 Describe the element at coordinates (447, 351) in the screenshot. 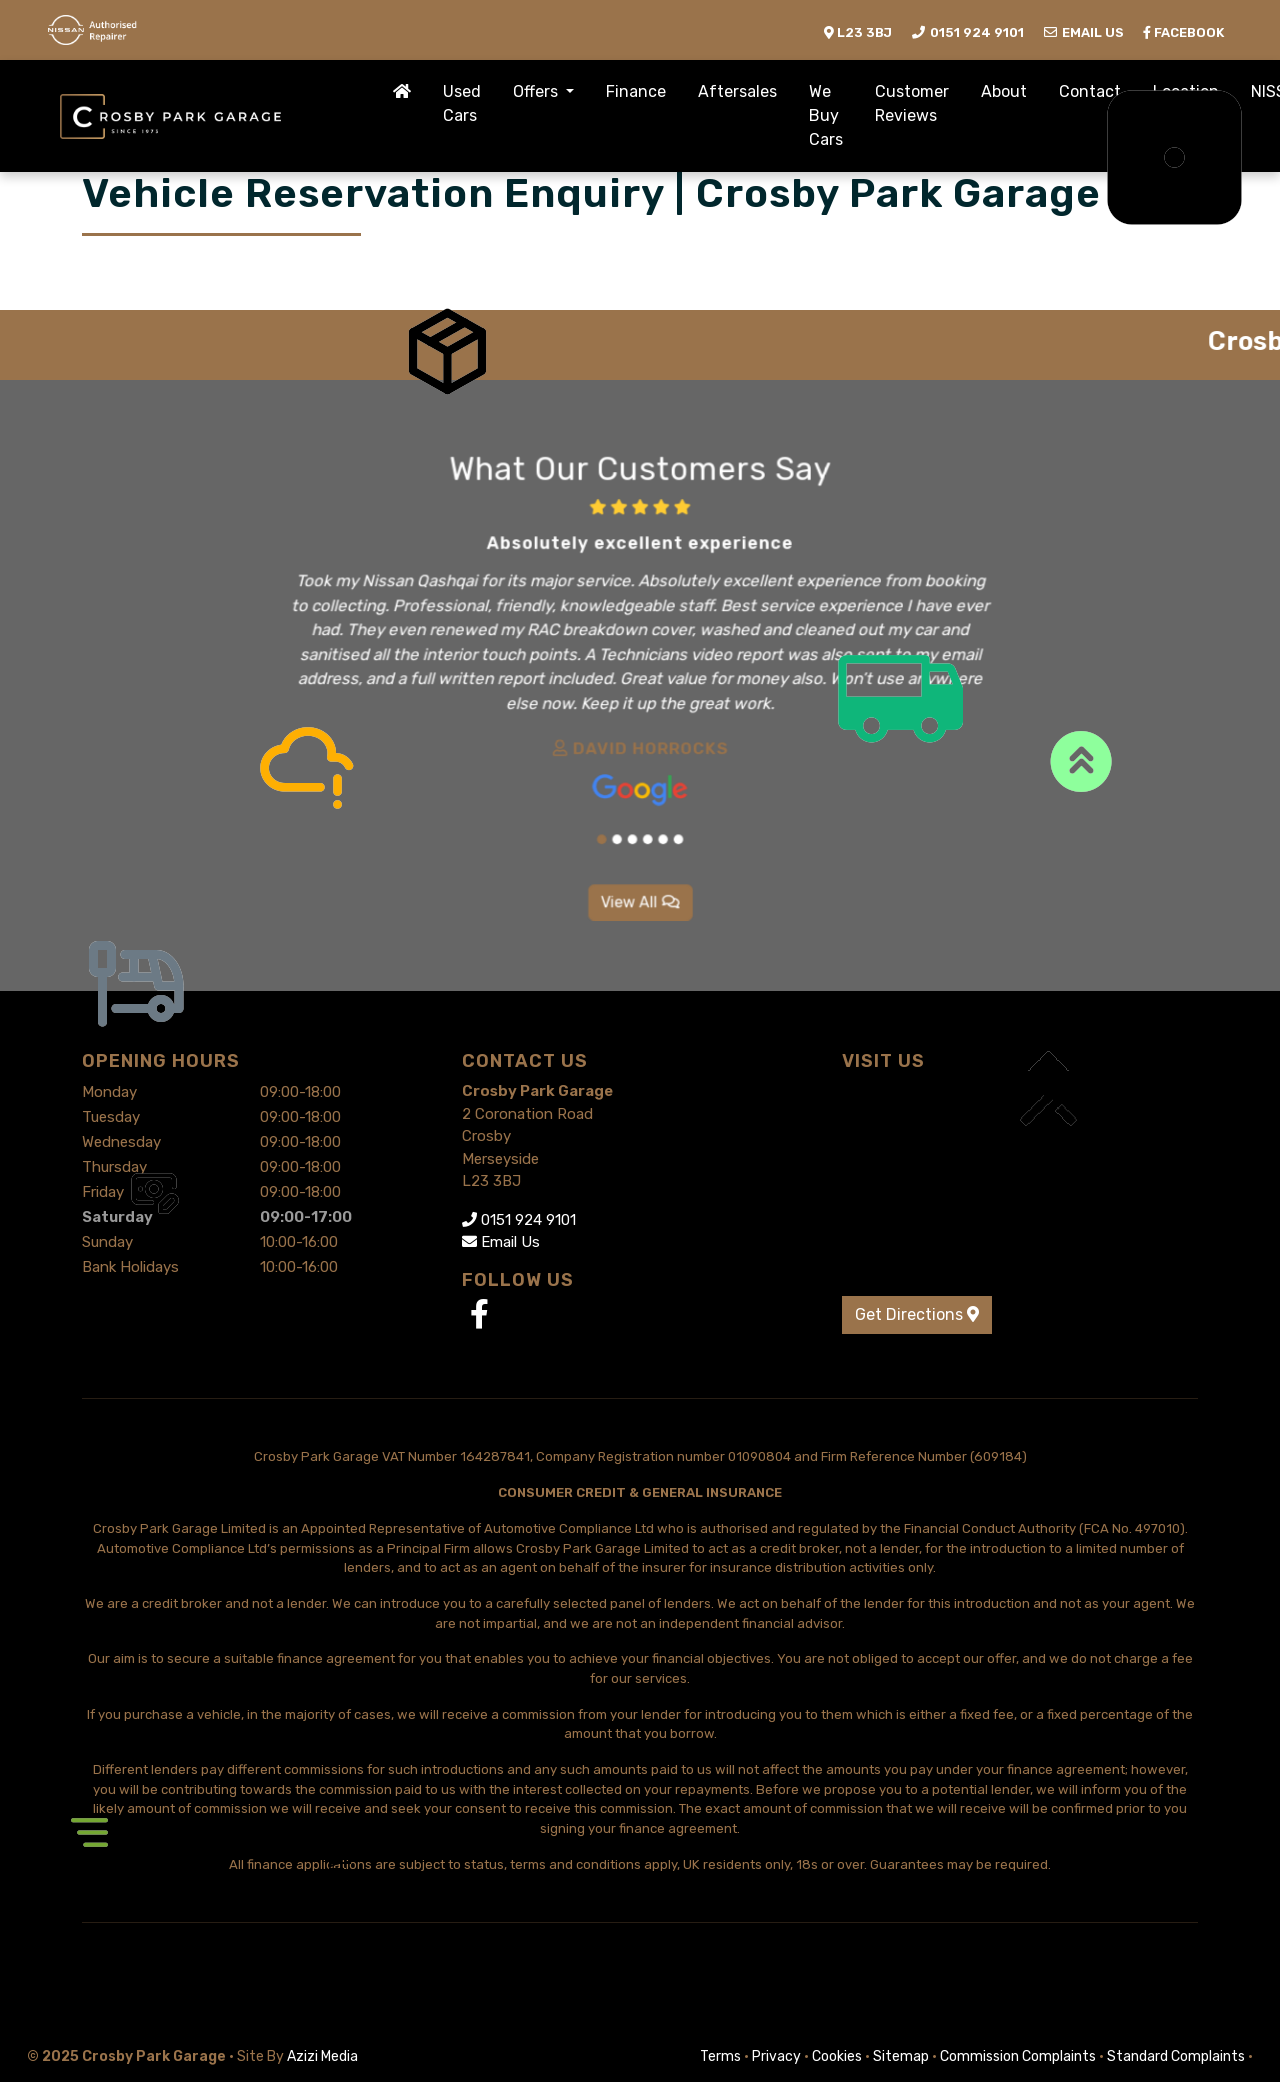

I see `view package or shipment details` at that location.